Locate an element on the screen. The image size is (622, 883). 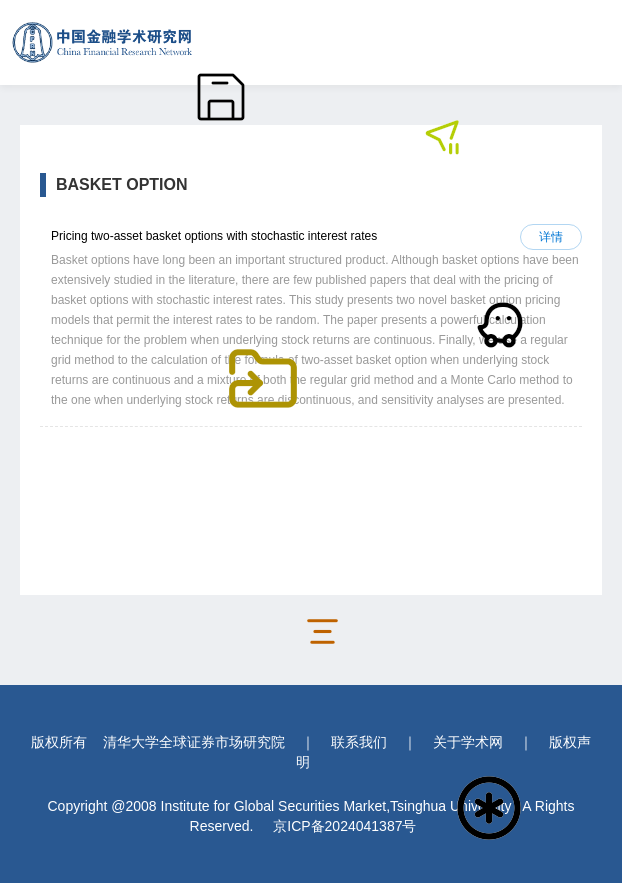
save current file or document is located at coordinates (221, 97).